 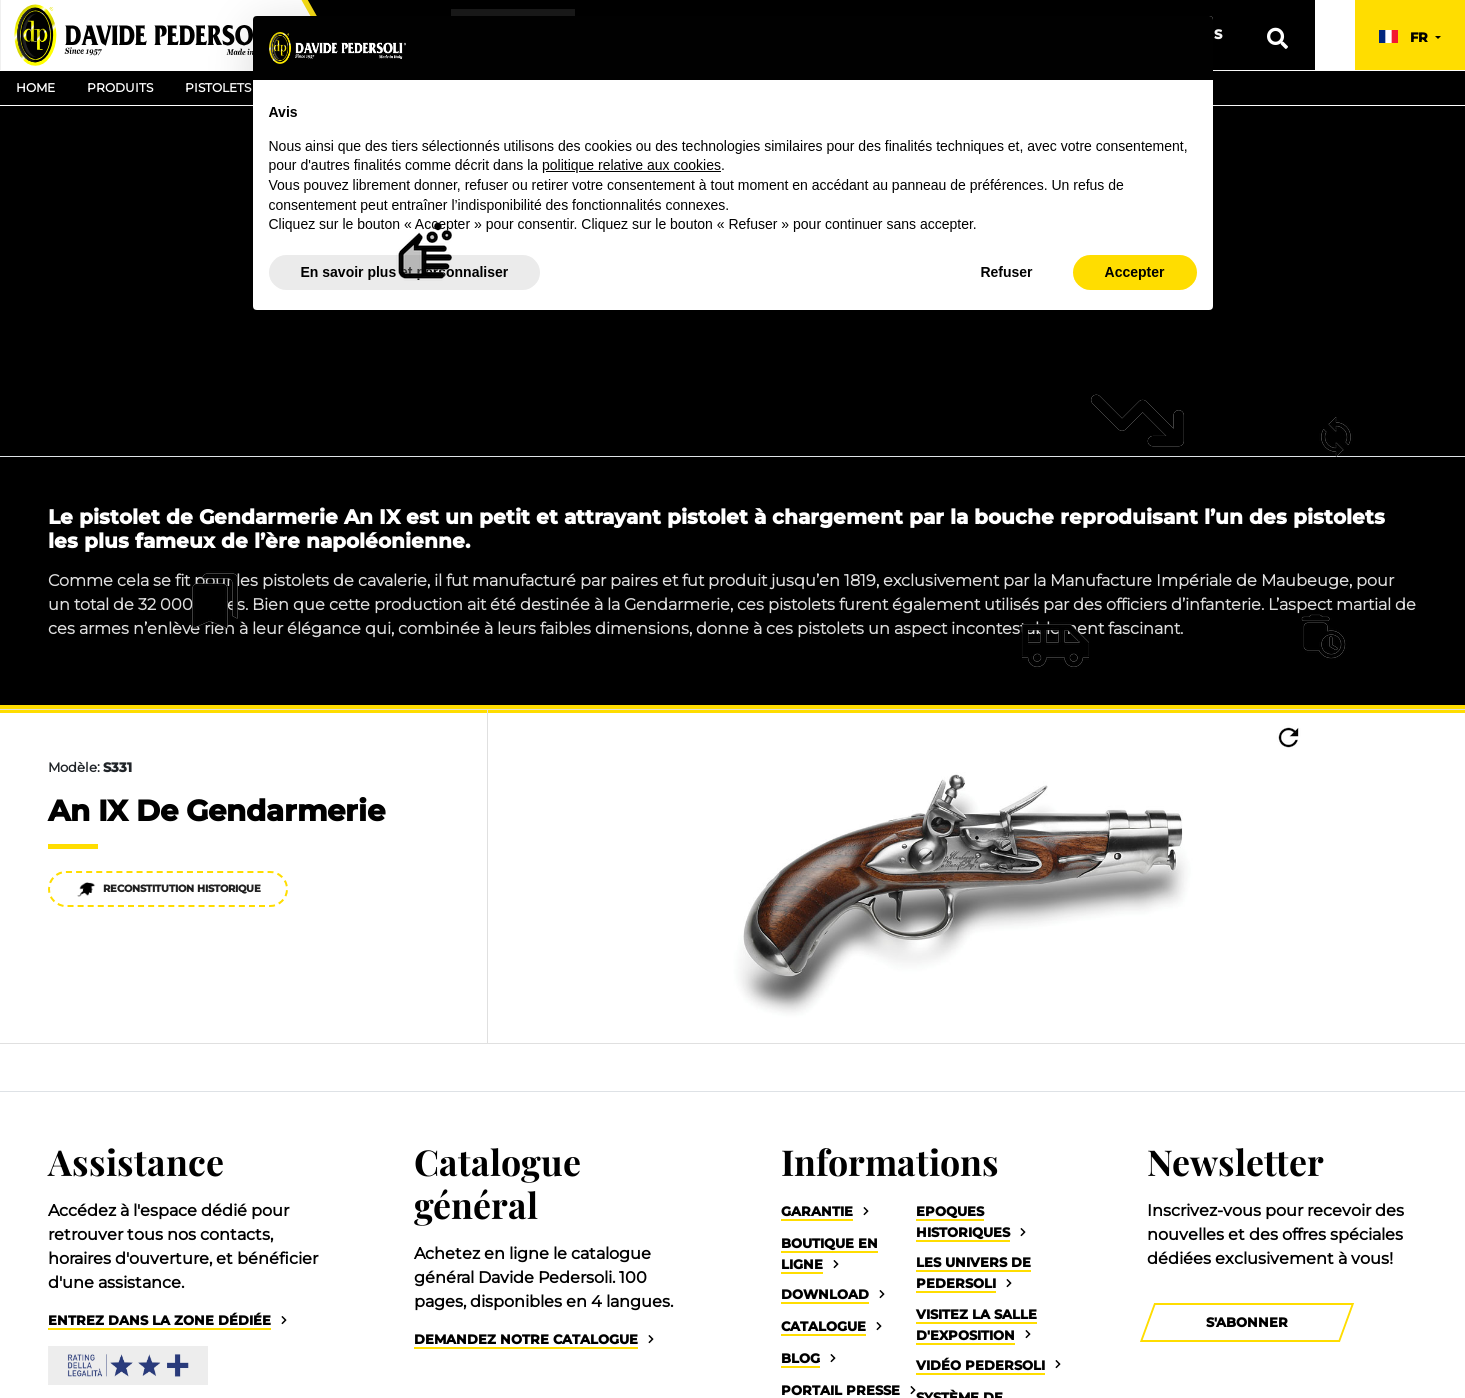 What do you see at coordinates (1323, 636) in the screenshot?
I see `enable auto-delete for messages or files` at bounding box center [1323, 636].